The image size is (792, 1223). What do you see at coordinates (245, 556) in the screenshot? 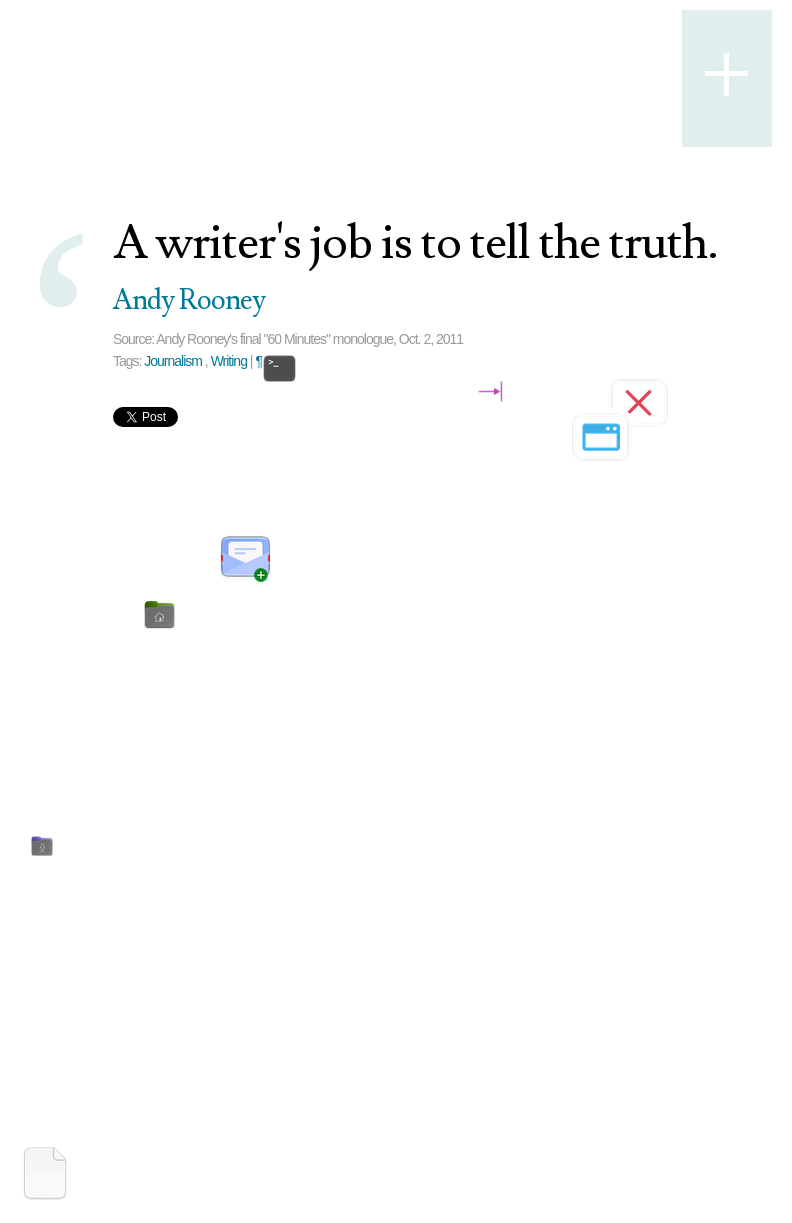
I see `compose a new email message` at bounding box center [245, 556].